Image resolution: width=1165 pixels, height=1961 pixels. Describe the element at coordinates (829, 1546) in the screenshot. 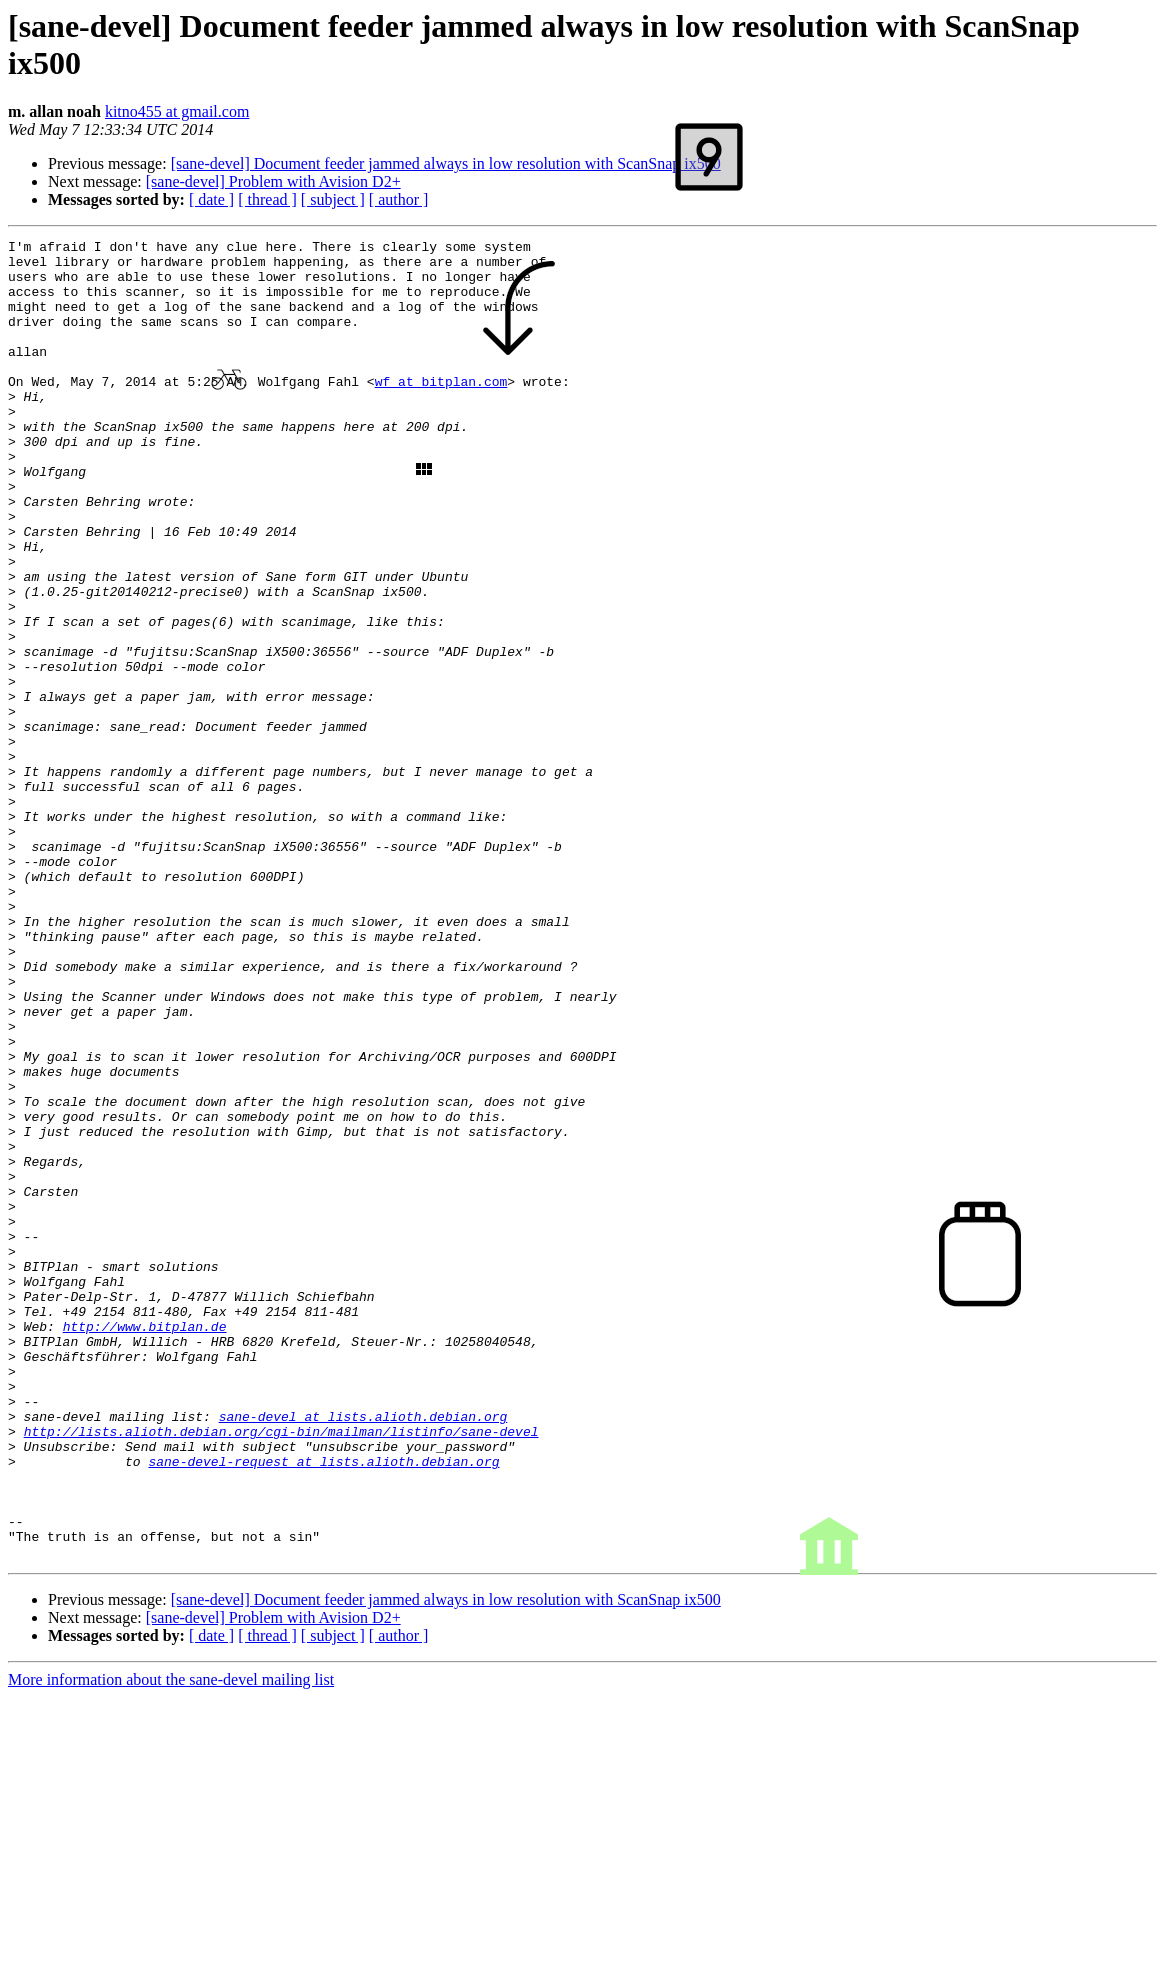

I see `access your saved content library` at that location.